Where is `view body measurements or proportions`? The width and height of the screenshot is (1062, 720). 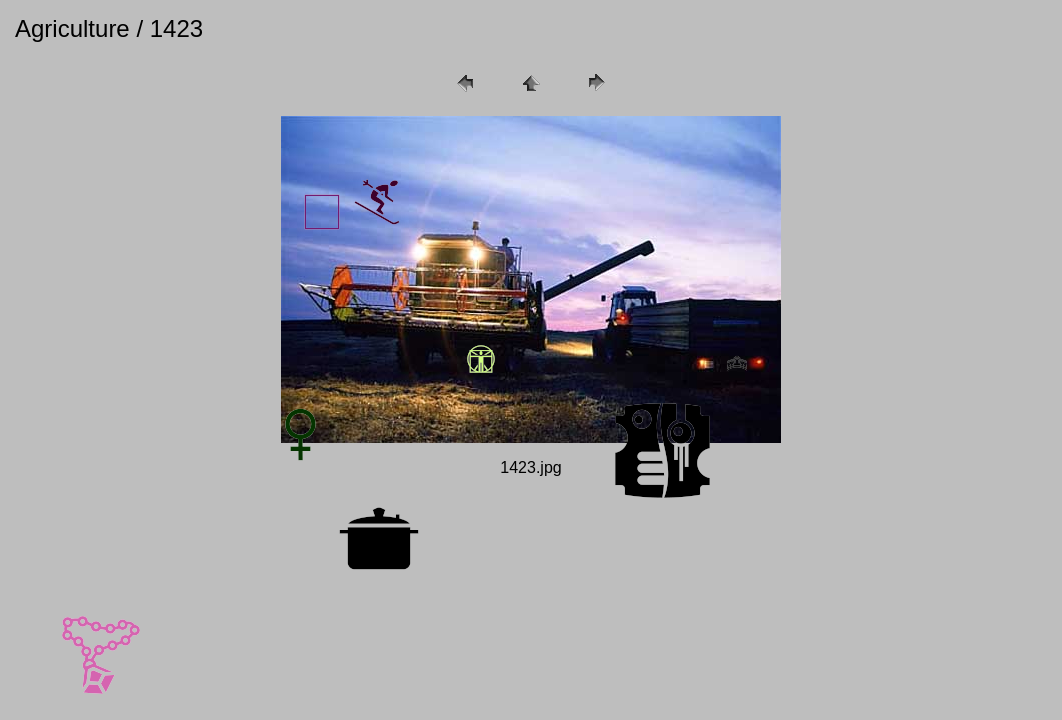
view body measurements or proportions is located at coordinates (481, 359).